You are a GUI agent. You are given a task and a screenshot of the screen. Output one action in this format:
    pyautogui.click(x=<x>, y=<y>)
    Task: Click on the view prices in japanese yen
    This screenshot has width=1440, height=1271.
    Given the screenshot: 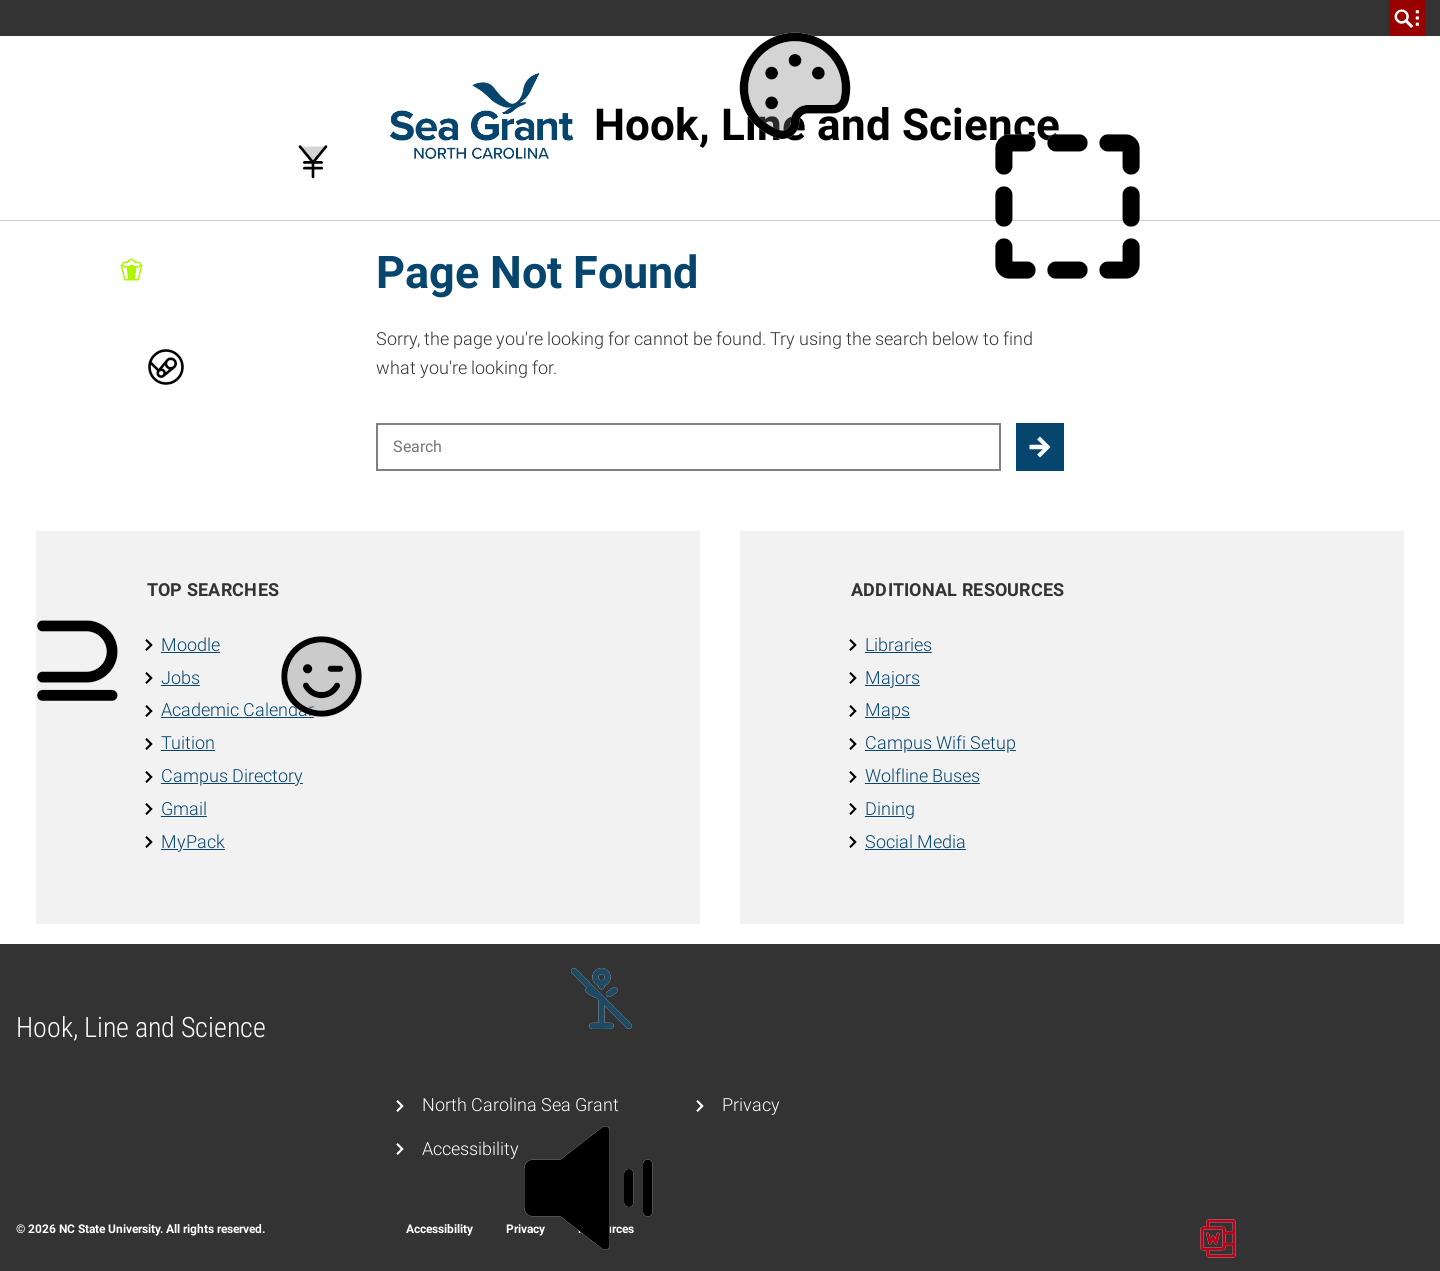 What is the action you would take?
    pyautogui.click(x=313, y=161)
    